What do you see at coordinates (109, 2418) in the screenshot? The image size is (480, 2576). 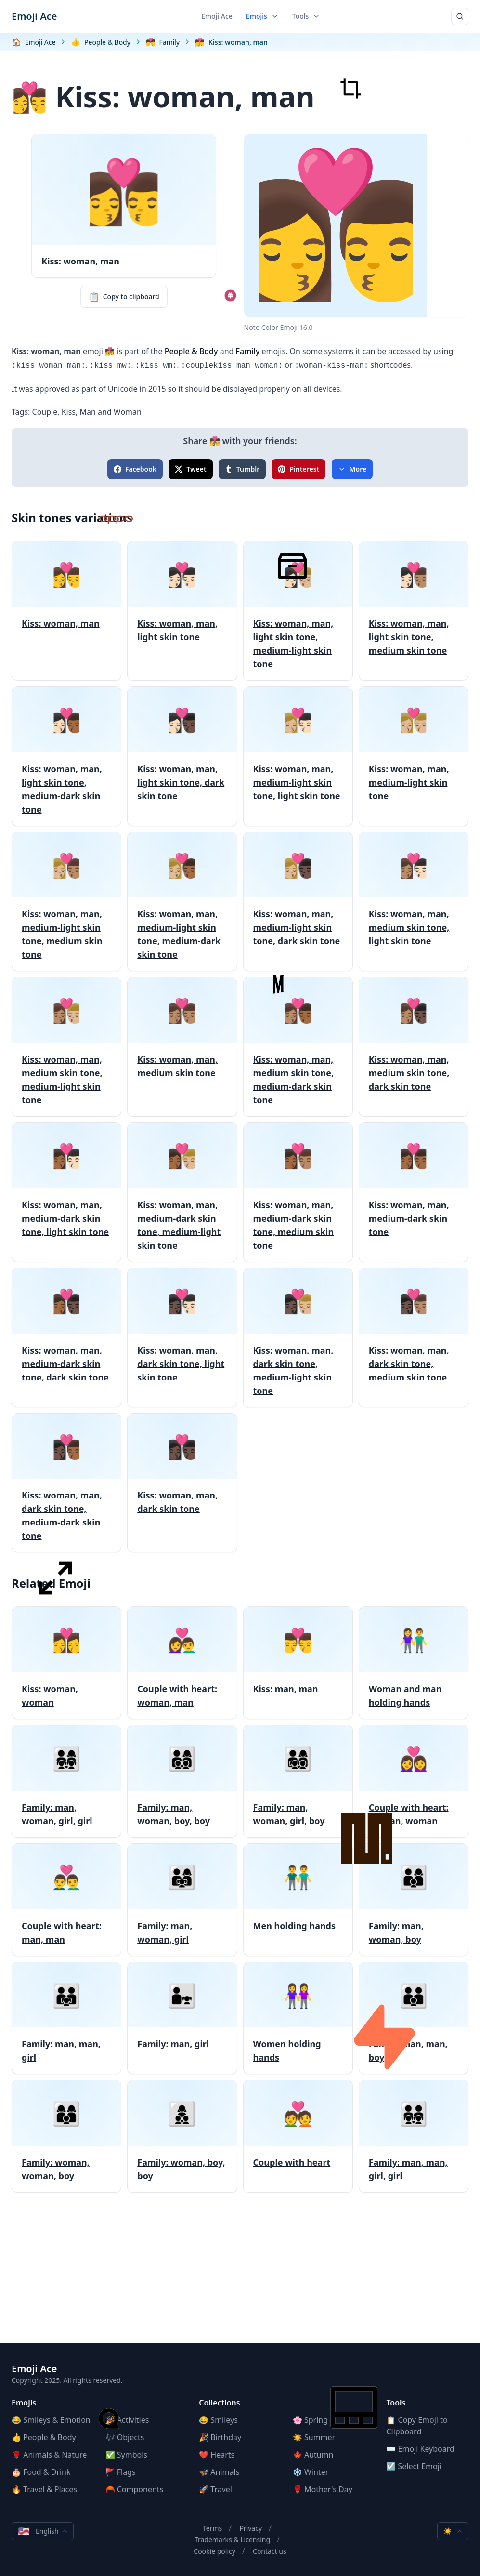 I see `open the Quora app` at bounding box center [109, 2418].